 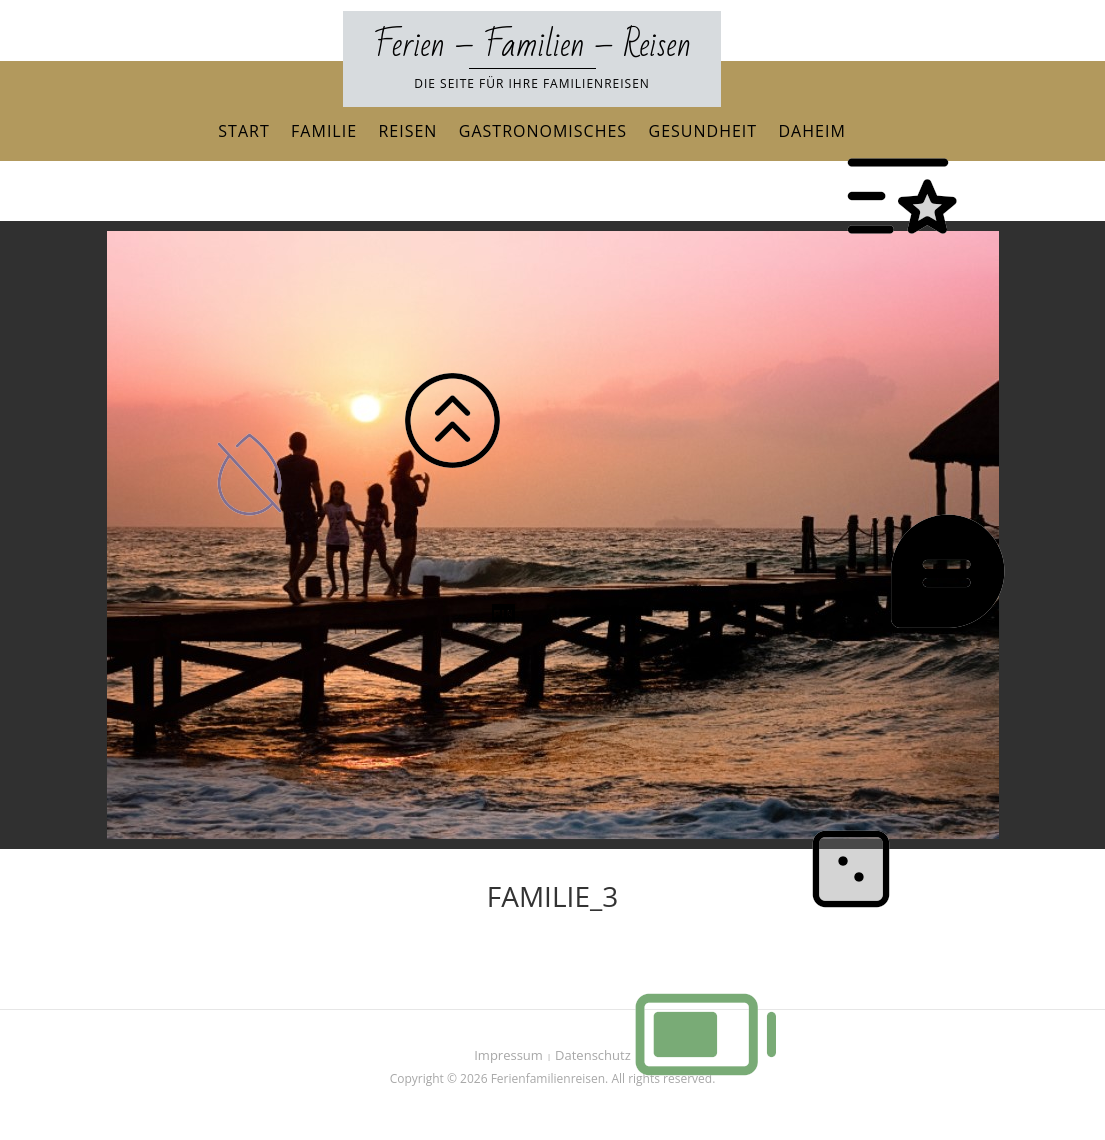 What do you see at coordinates (503, 613) in the screenshot?
I see `indicates PIN code entry required` at bounding box center [503, 613].